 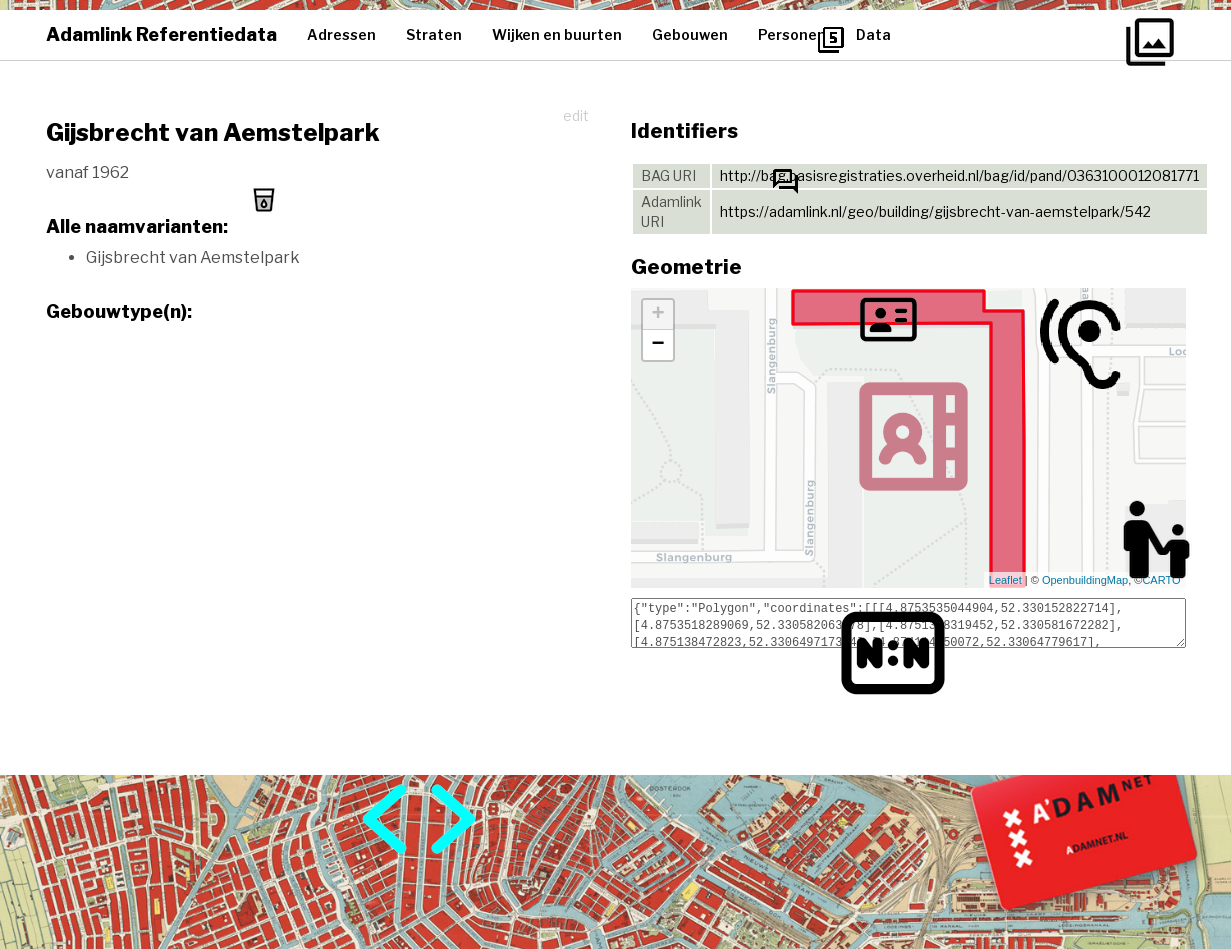 I want to click on open discussion forum or community chat, so click(x=786, y=182).